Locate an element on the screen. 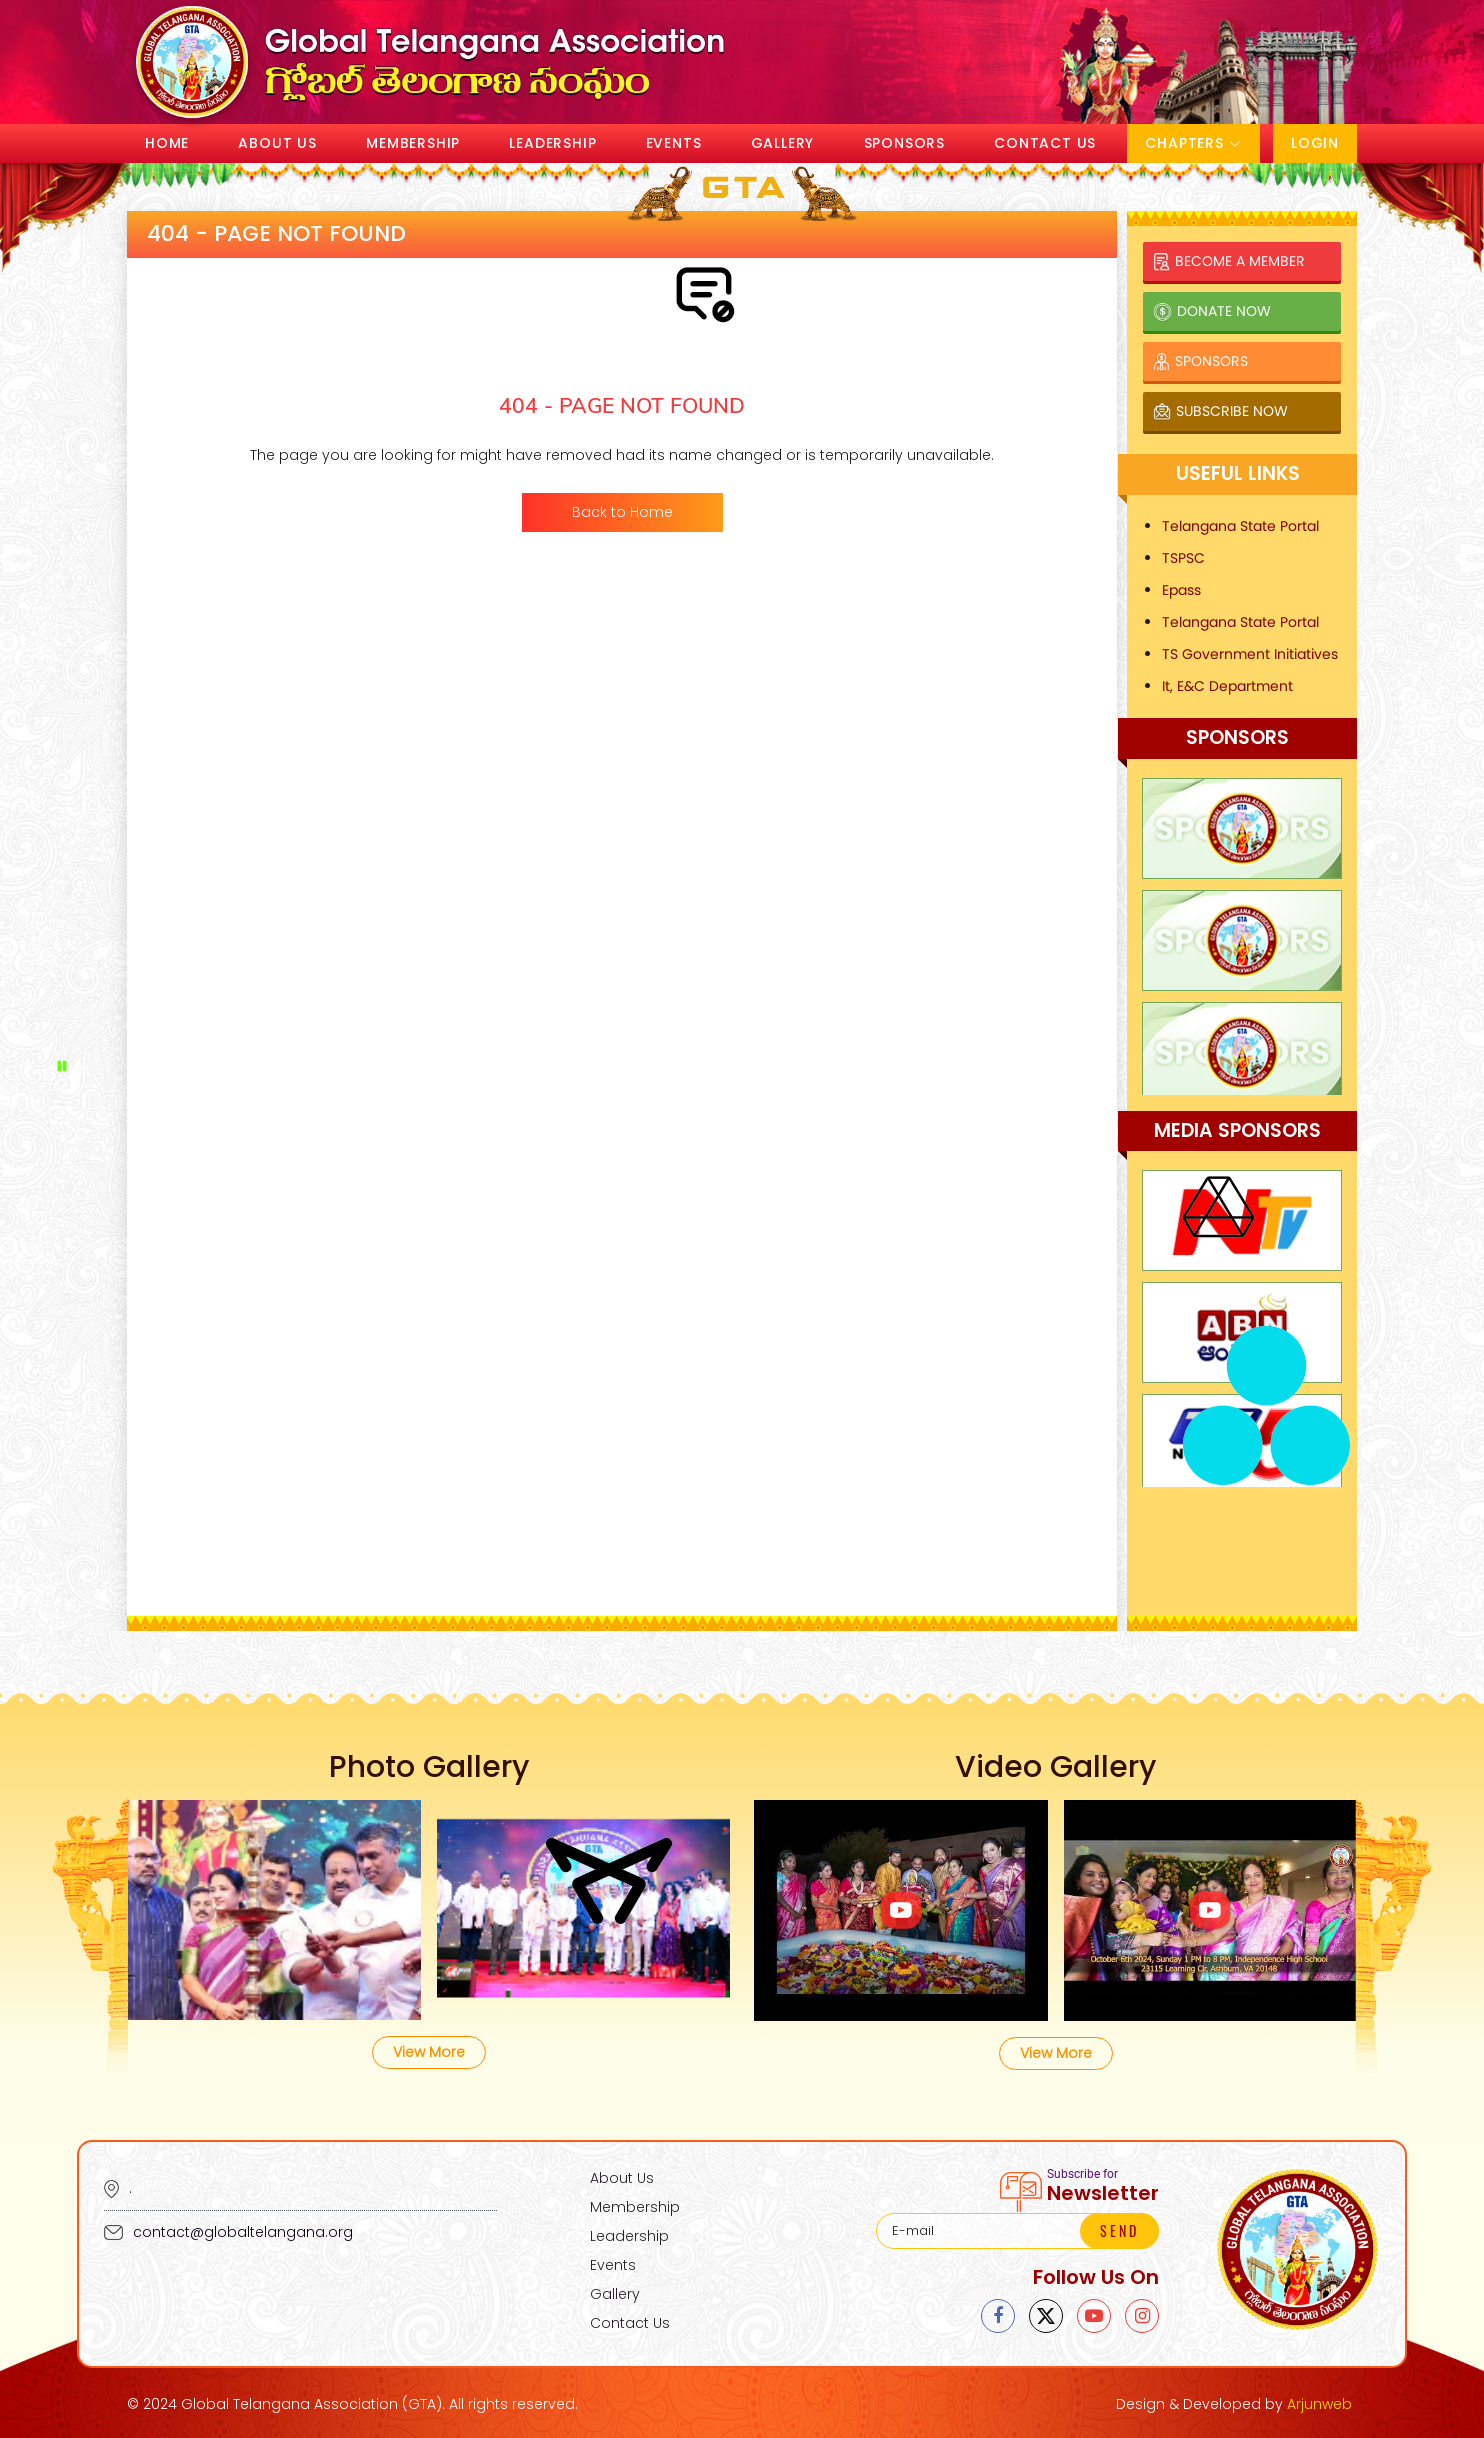  cupra brand logo is located at coordinates (609, 1878).